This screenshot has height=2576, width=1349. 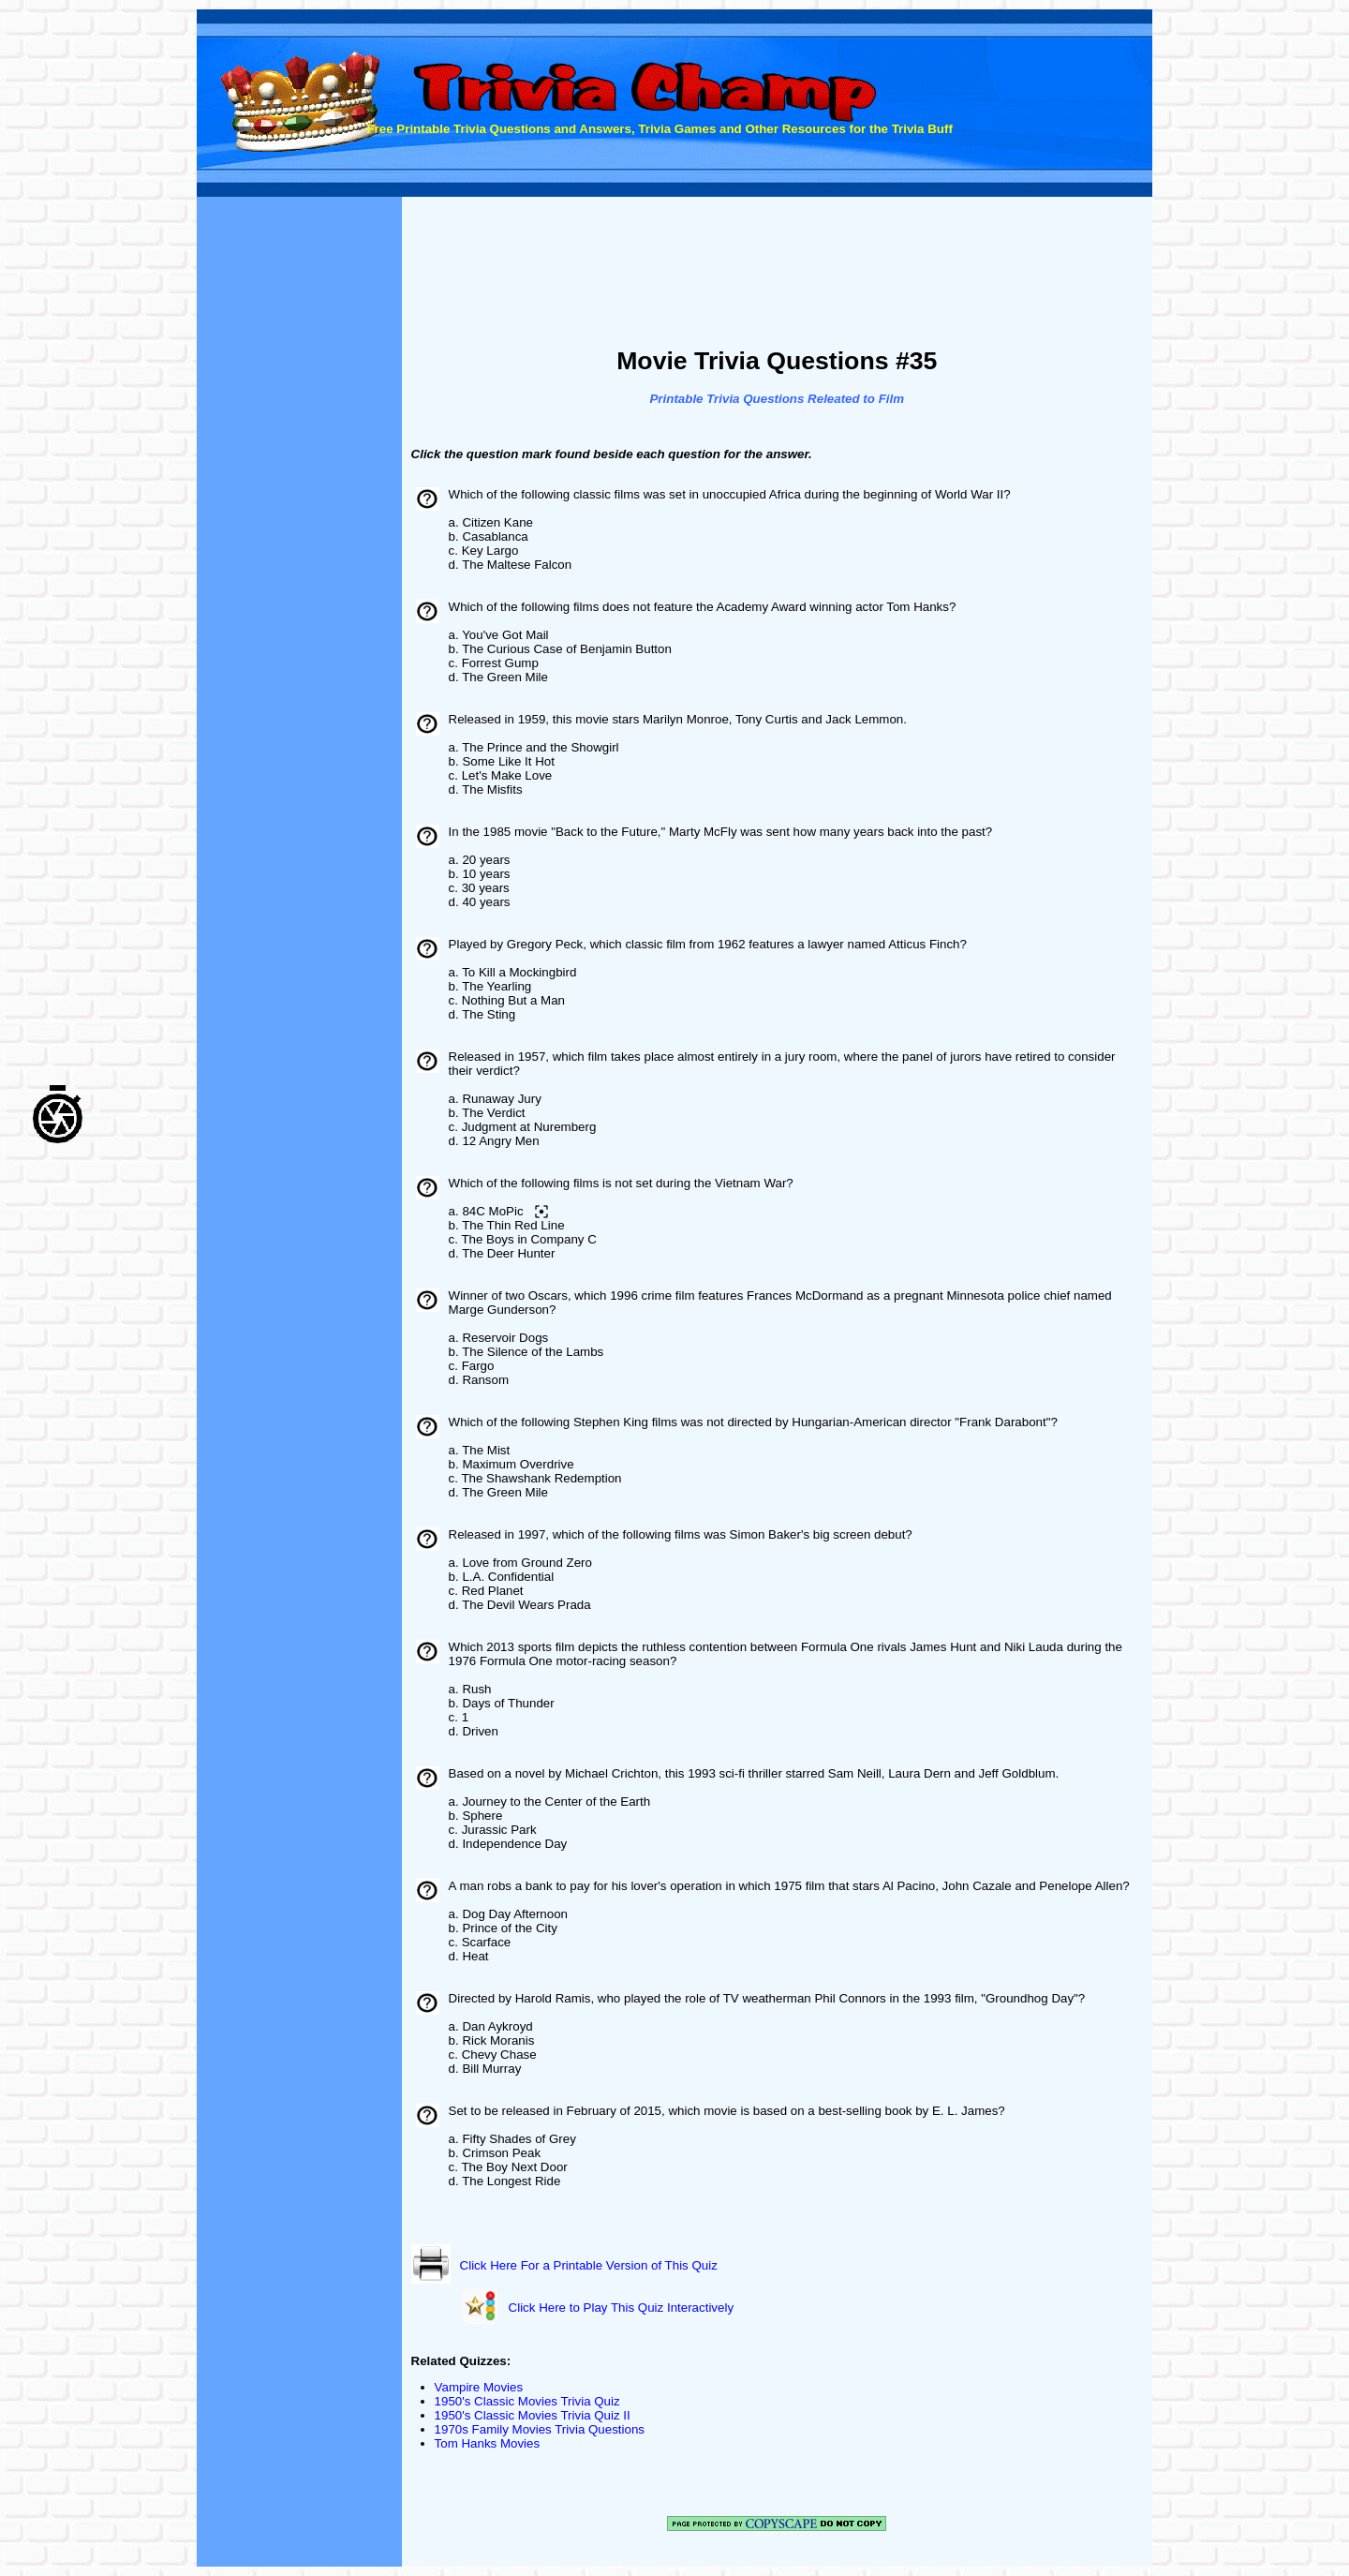 What do you see at coordinates (57, 1115) in the screenshot?
I see `adjust camera shutter speed settings` at bounding box center [57, 1115].